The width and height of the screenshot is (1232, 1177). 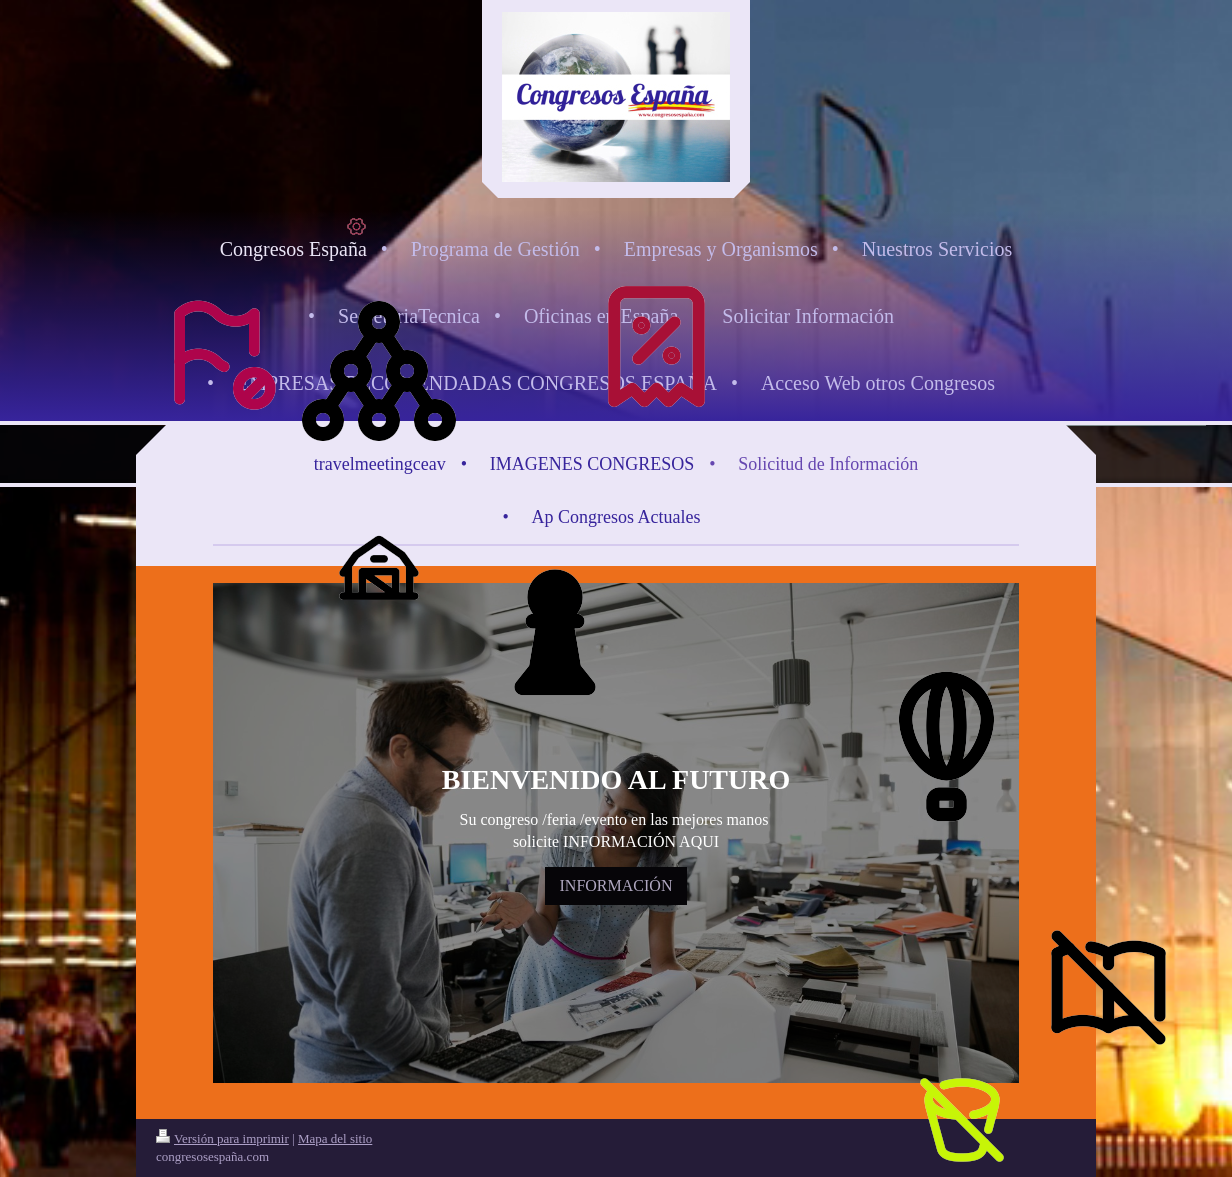 I want to click on access settings or preferences, so click(x=356, y=226).